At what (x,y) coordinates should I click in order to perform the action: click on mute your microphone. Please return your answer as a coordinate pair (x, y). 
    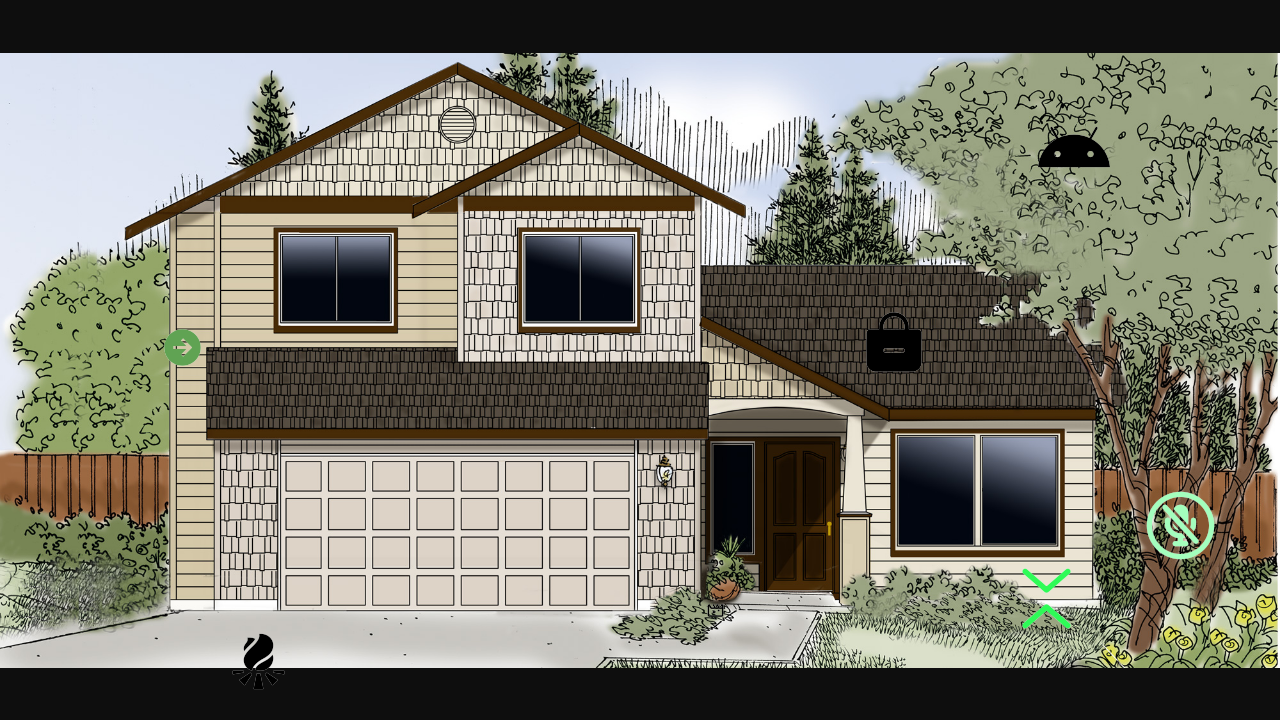
    Looking at the image, I should click on (1180, 525).